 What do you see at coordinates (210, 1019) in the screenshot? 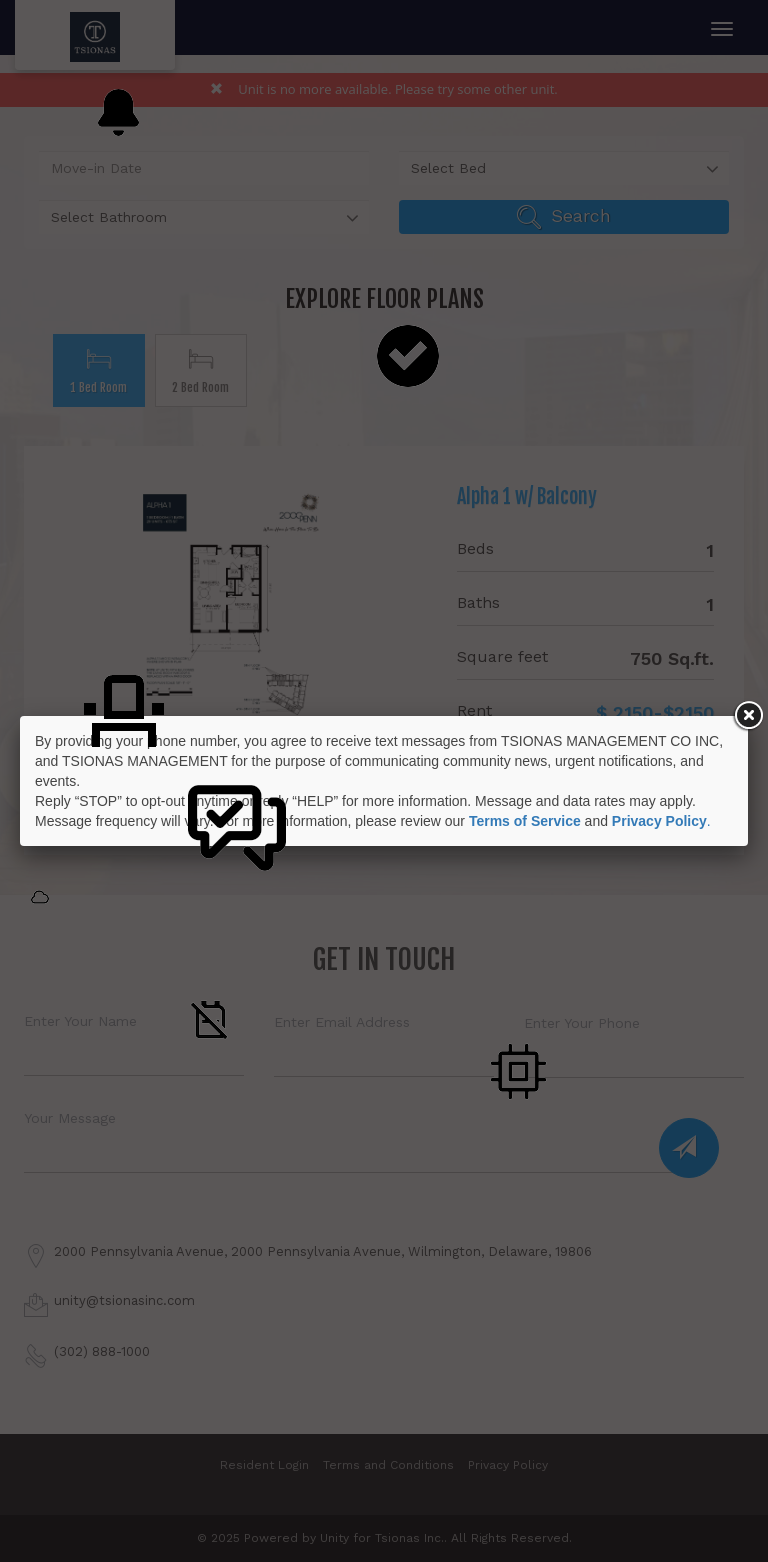
I see `backpacks not allowed in this area` at bounding box center [210, 1019].